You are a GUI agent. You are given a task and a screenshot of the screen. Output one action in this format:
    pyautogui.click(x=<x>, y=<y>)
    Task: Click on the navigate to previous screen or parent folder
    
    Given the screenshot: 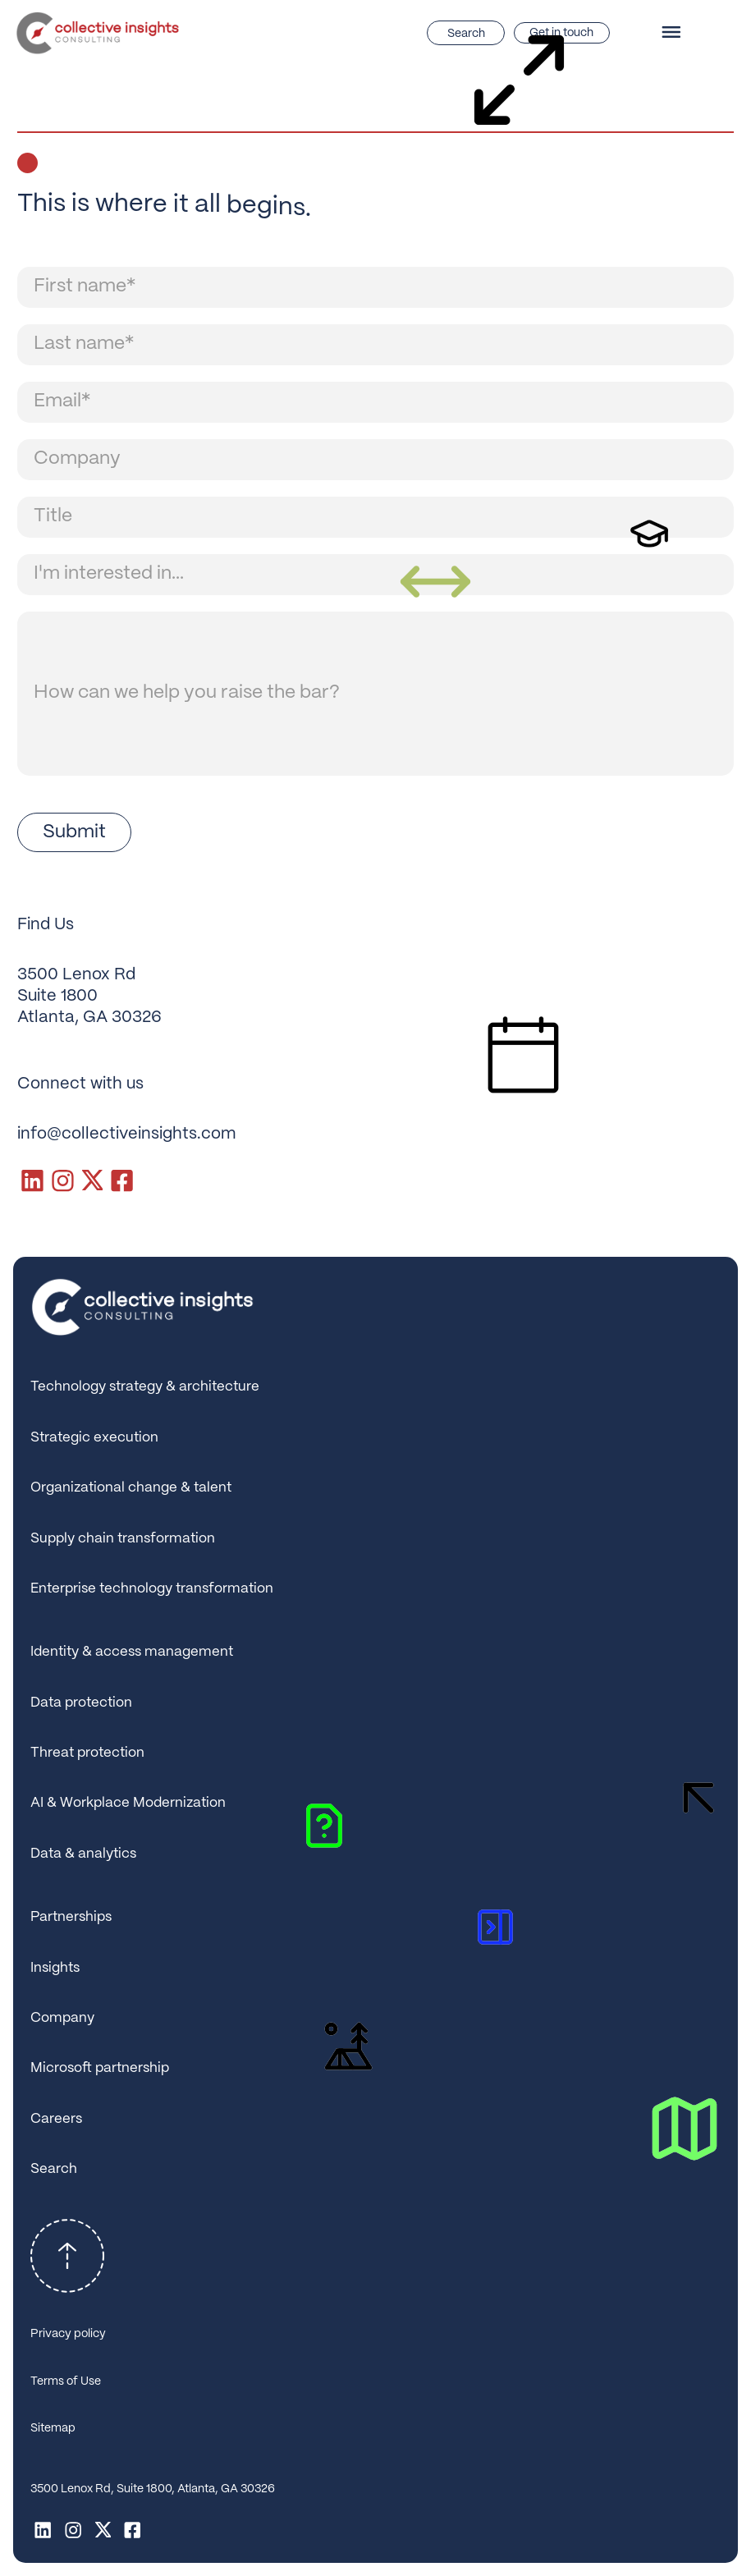 What is the action you would take?
    pyautogui.click(x=698, y=1798)
    